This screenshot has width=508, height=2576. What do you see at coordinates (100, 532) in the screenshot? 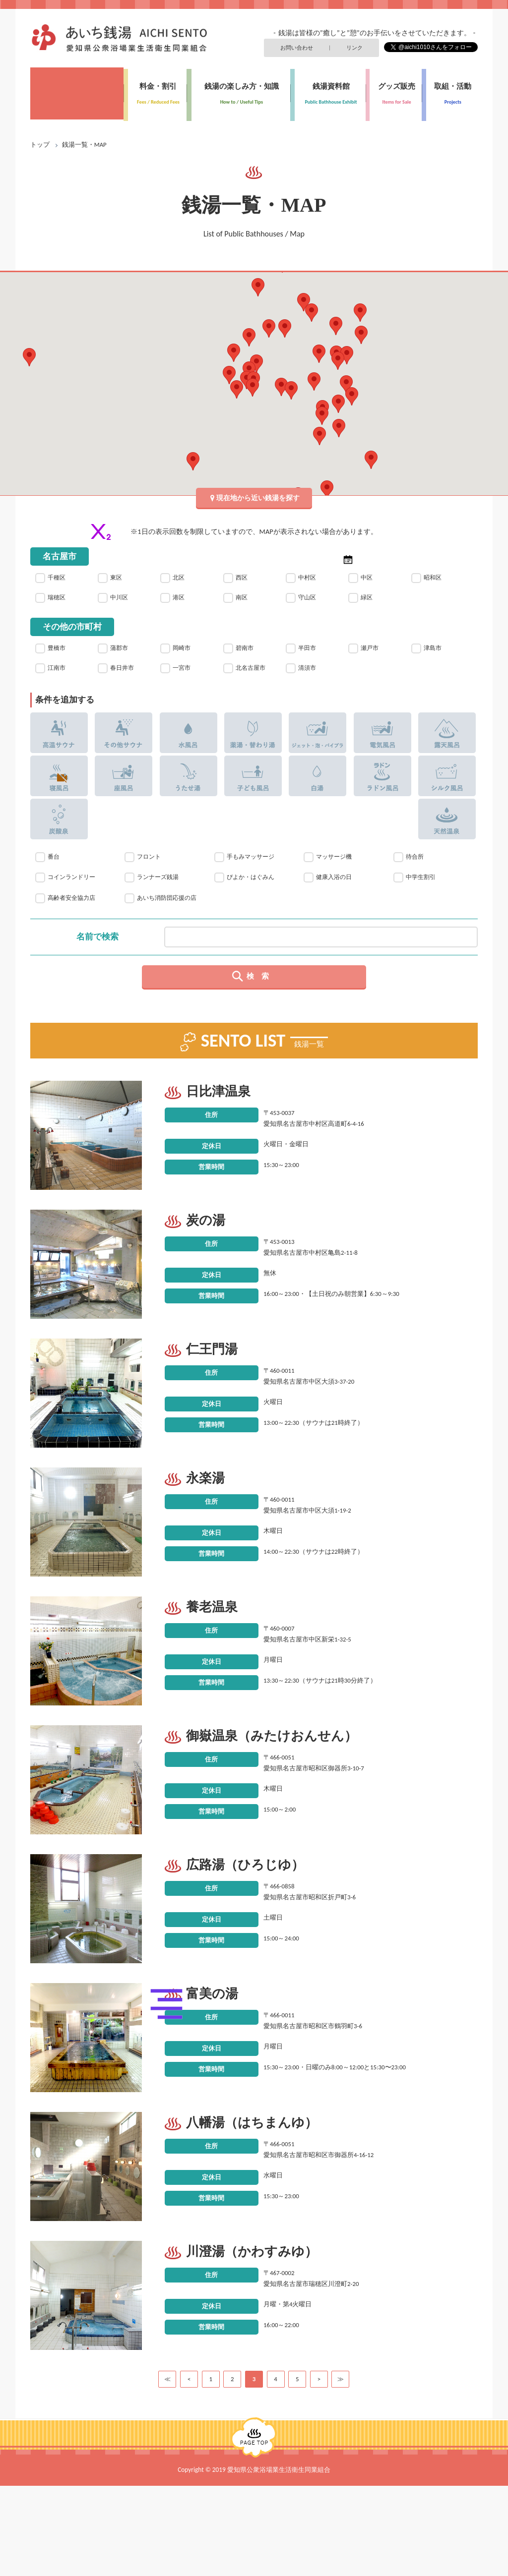
I see `format text as subscript` at bounding box center [100, 532].